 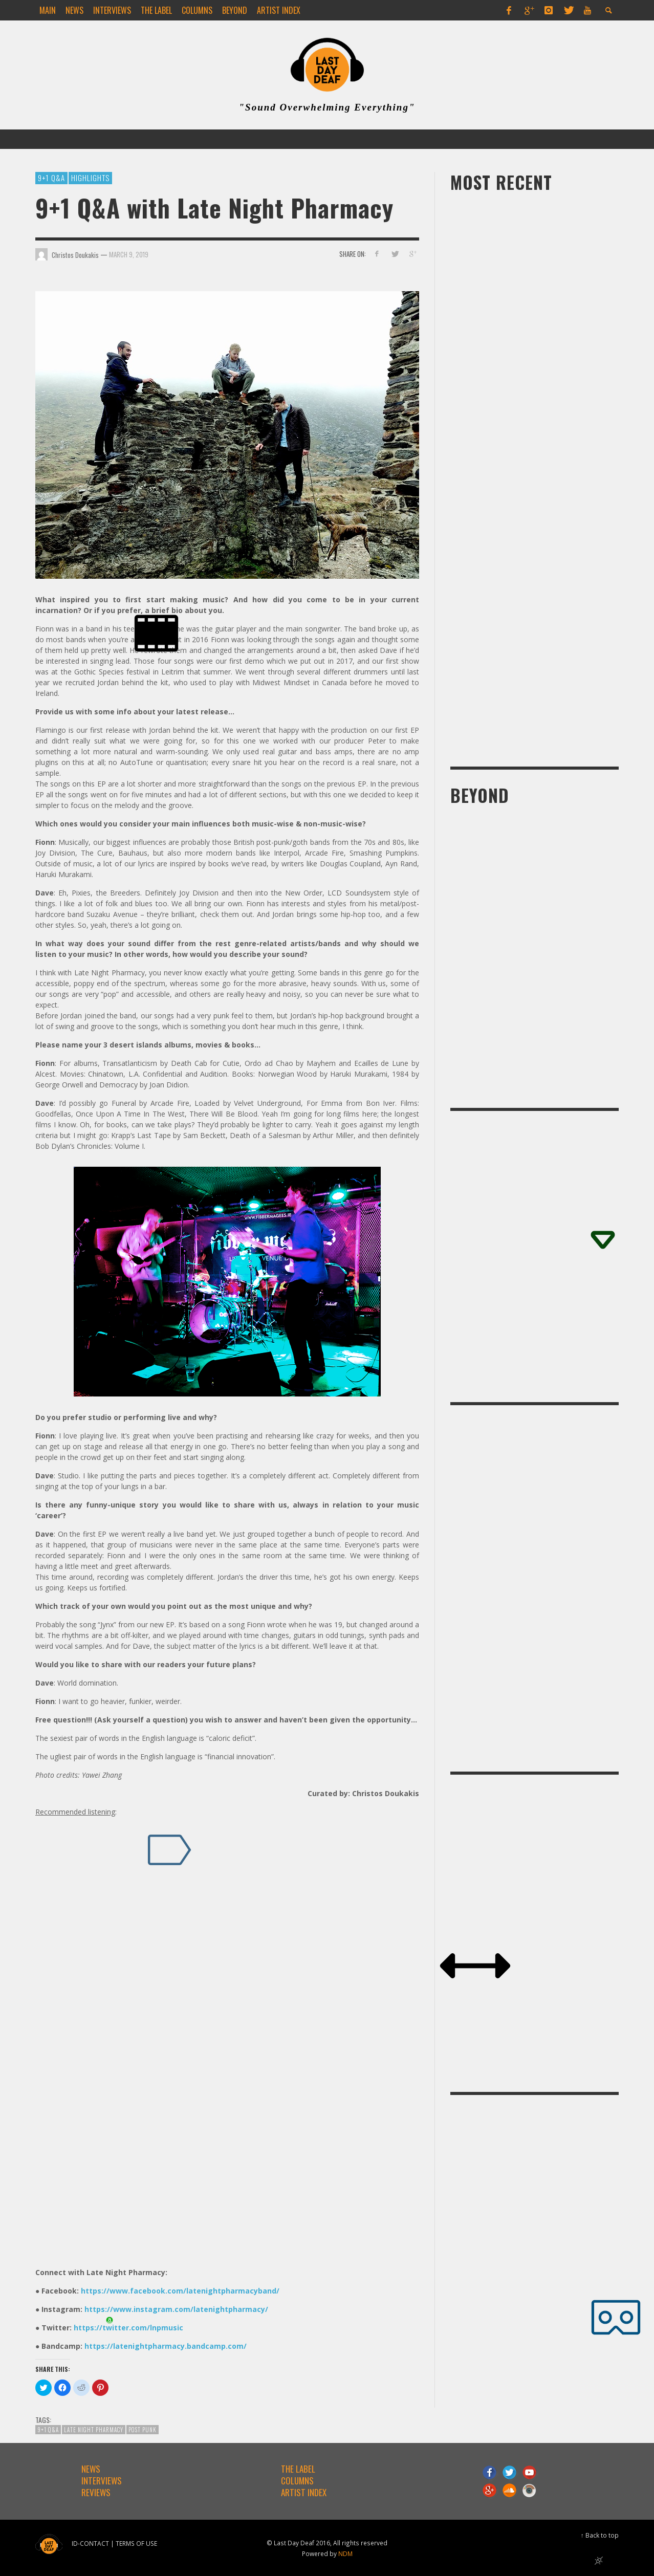 I want to click on add a tag or label to an item, so click(x=168, y=1850).